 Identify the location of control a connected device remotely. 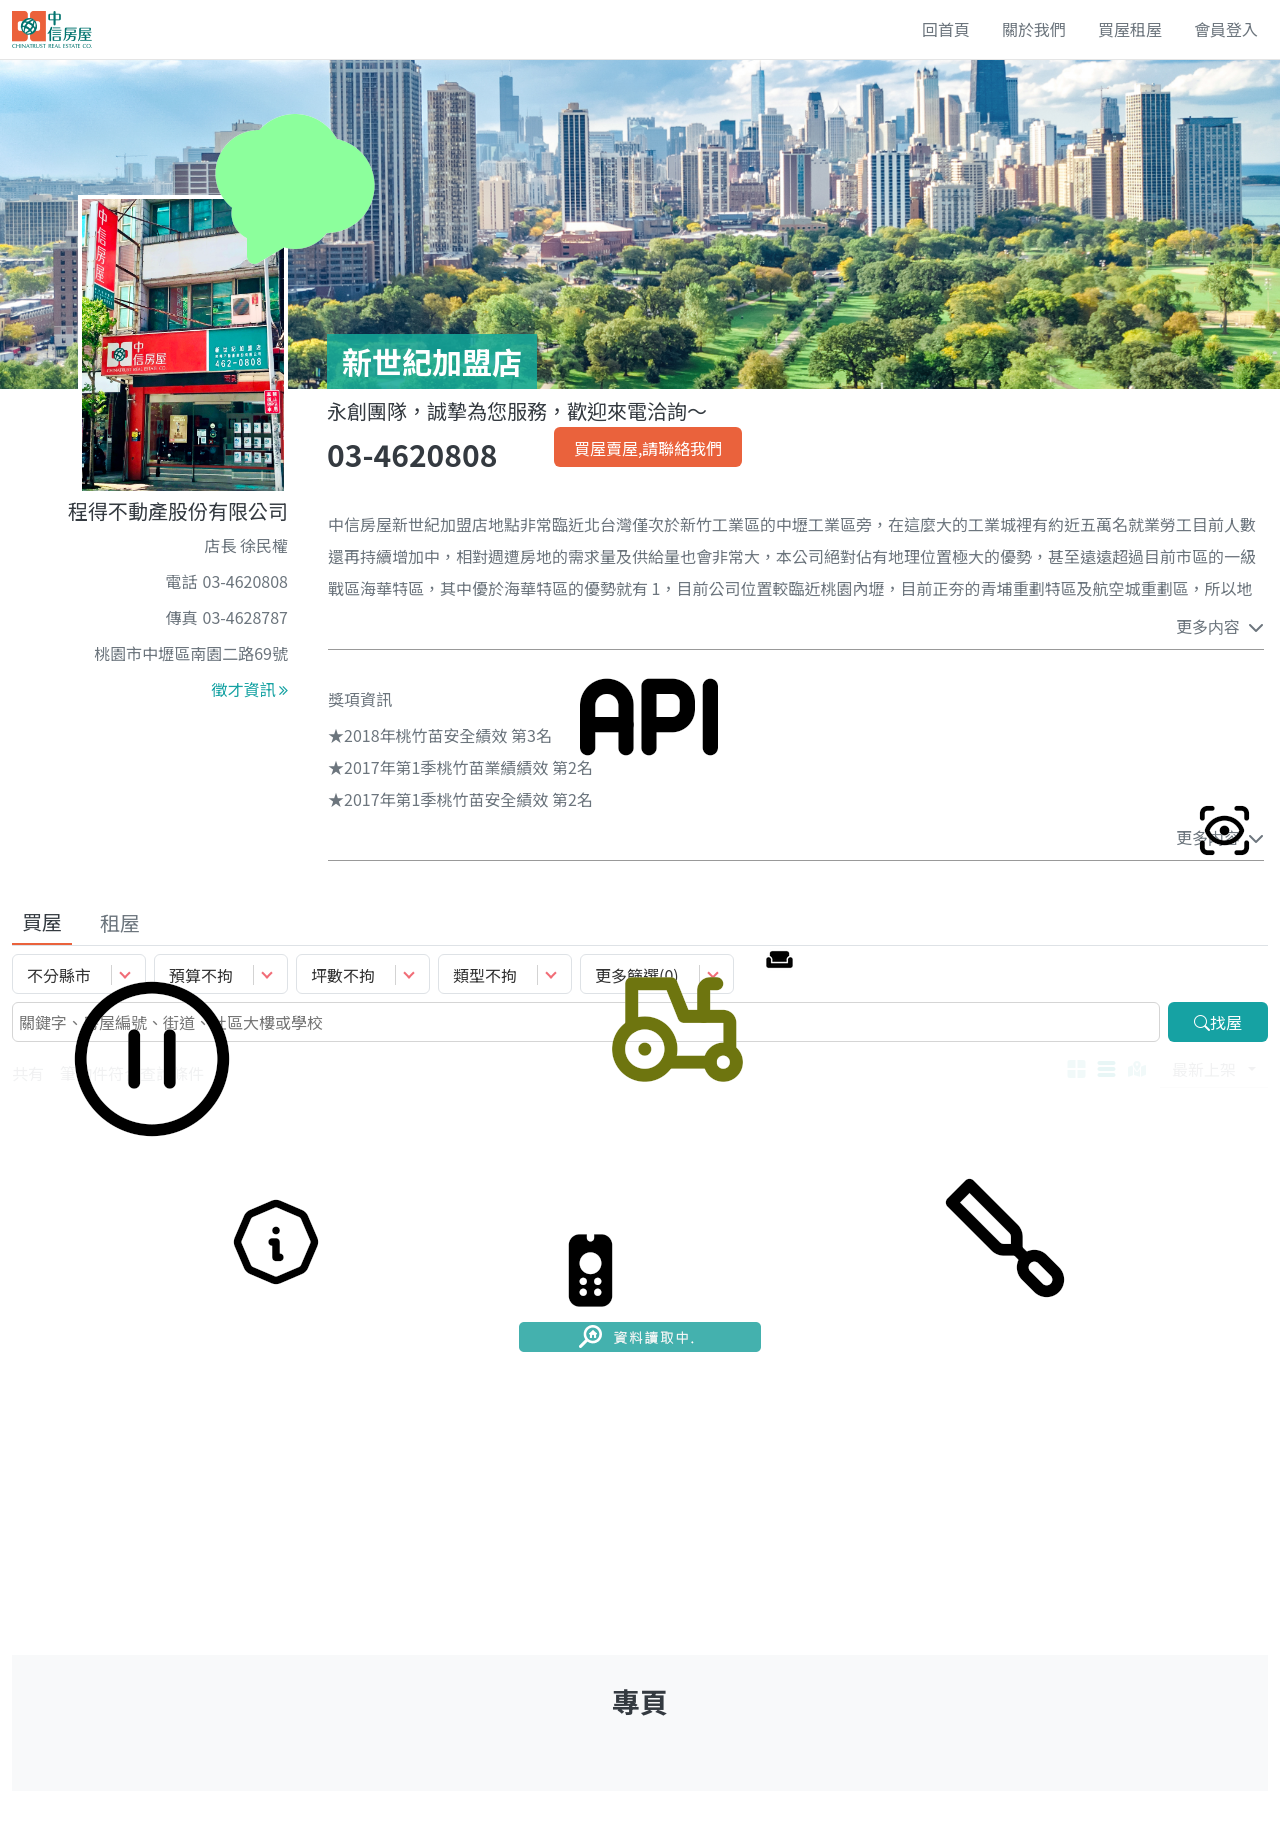
(590, 1270).